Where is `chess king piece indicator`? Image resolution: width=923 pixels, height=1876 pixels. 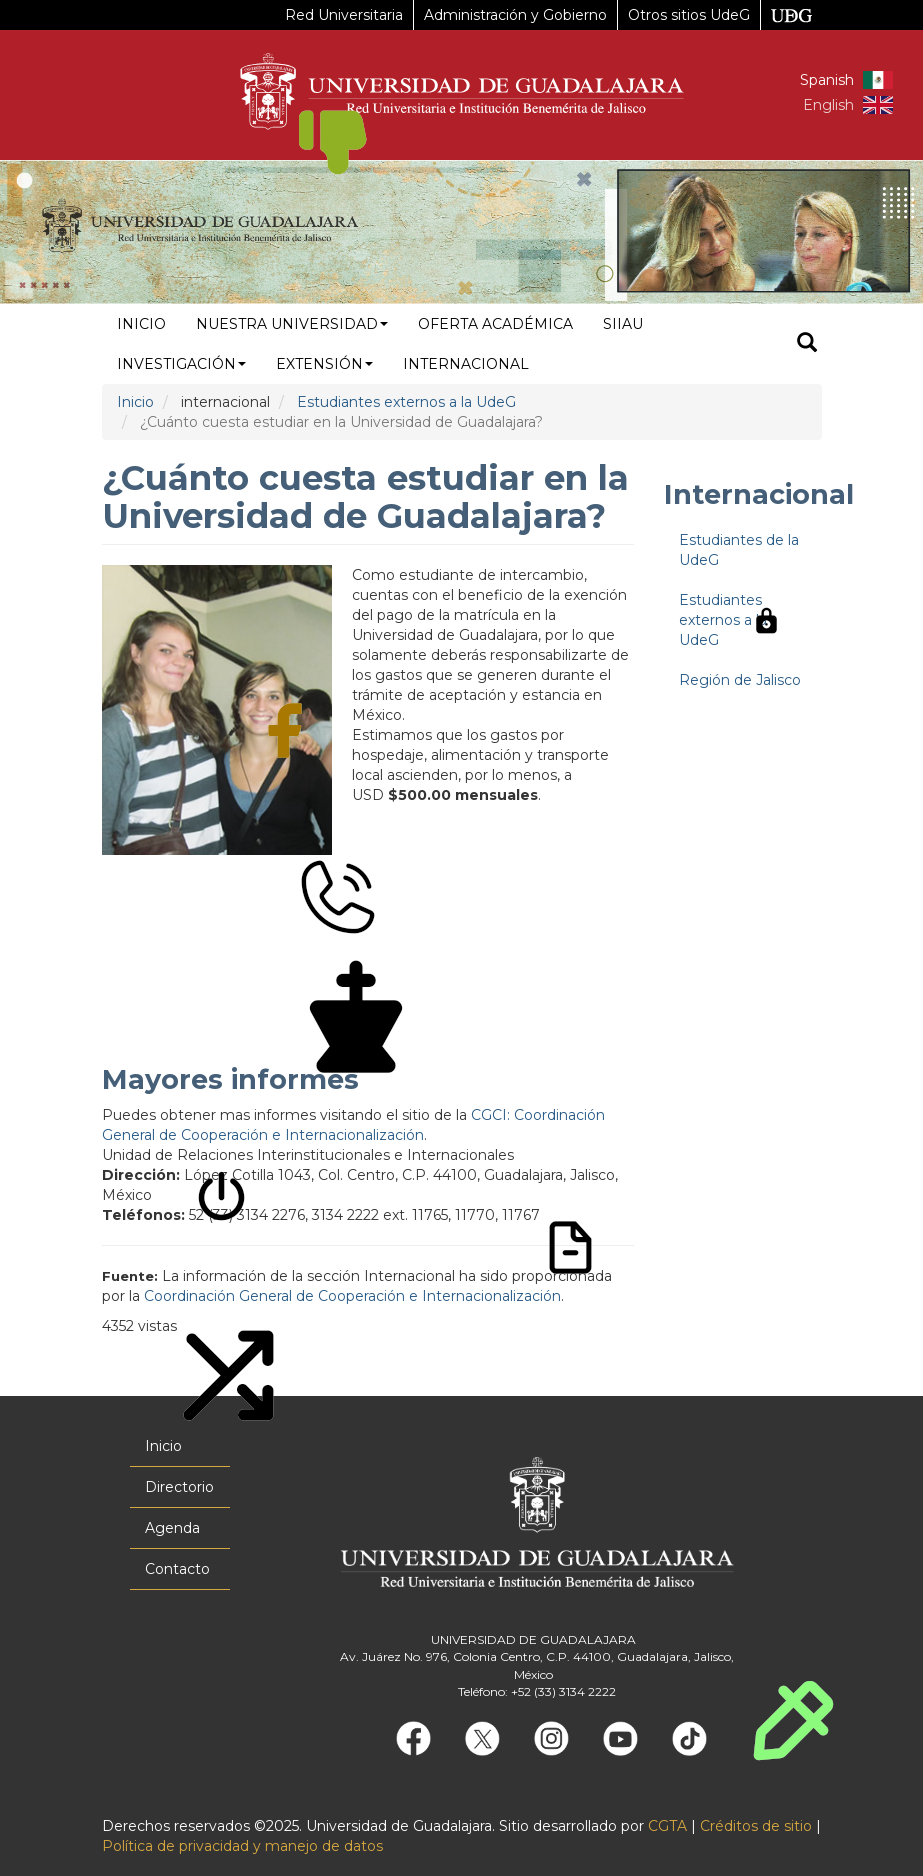 chess king piece indicator is located at coordinates (356, 1020).